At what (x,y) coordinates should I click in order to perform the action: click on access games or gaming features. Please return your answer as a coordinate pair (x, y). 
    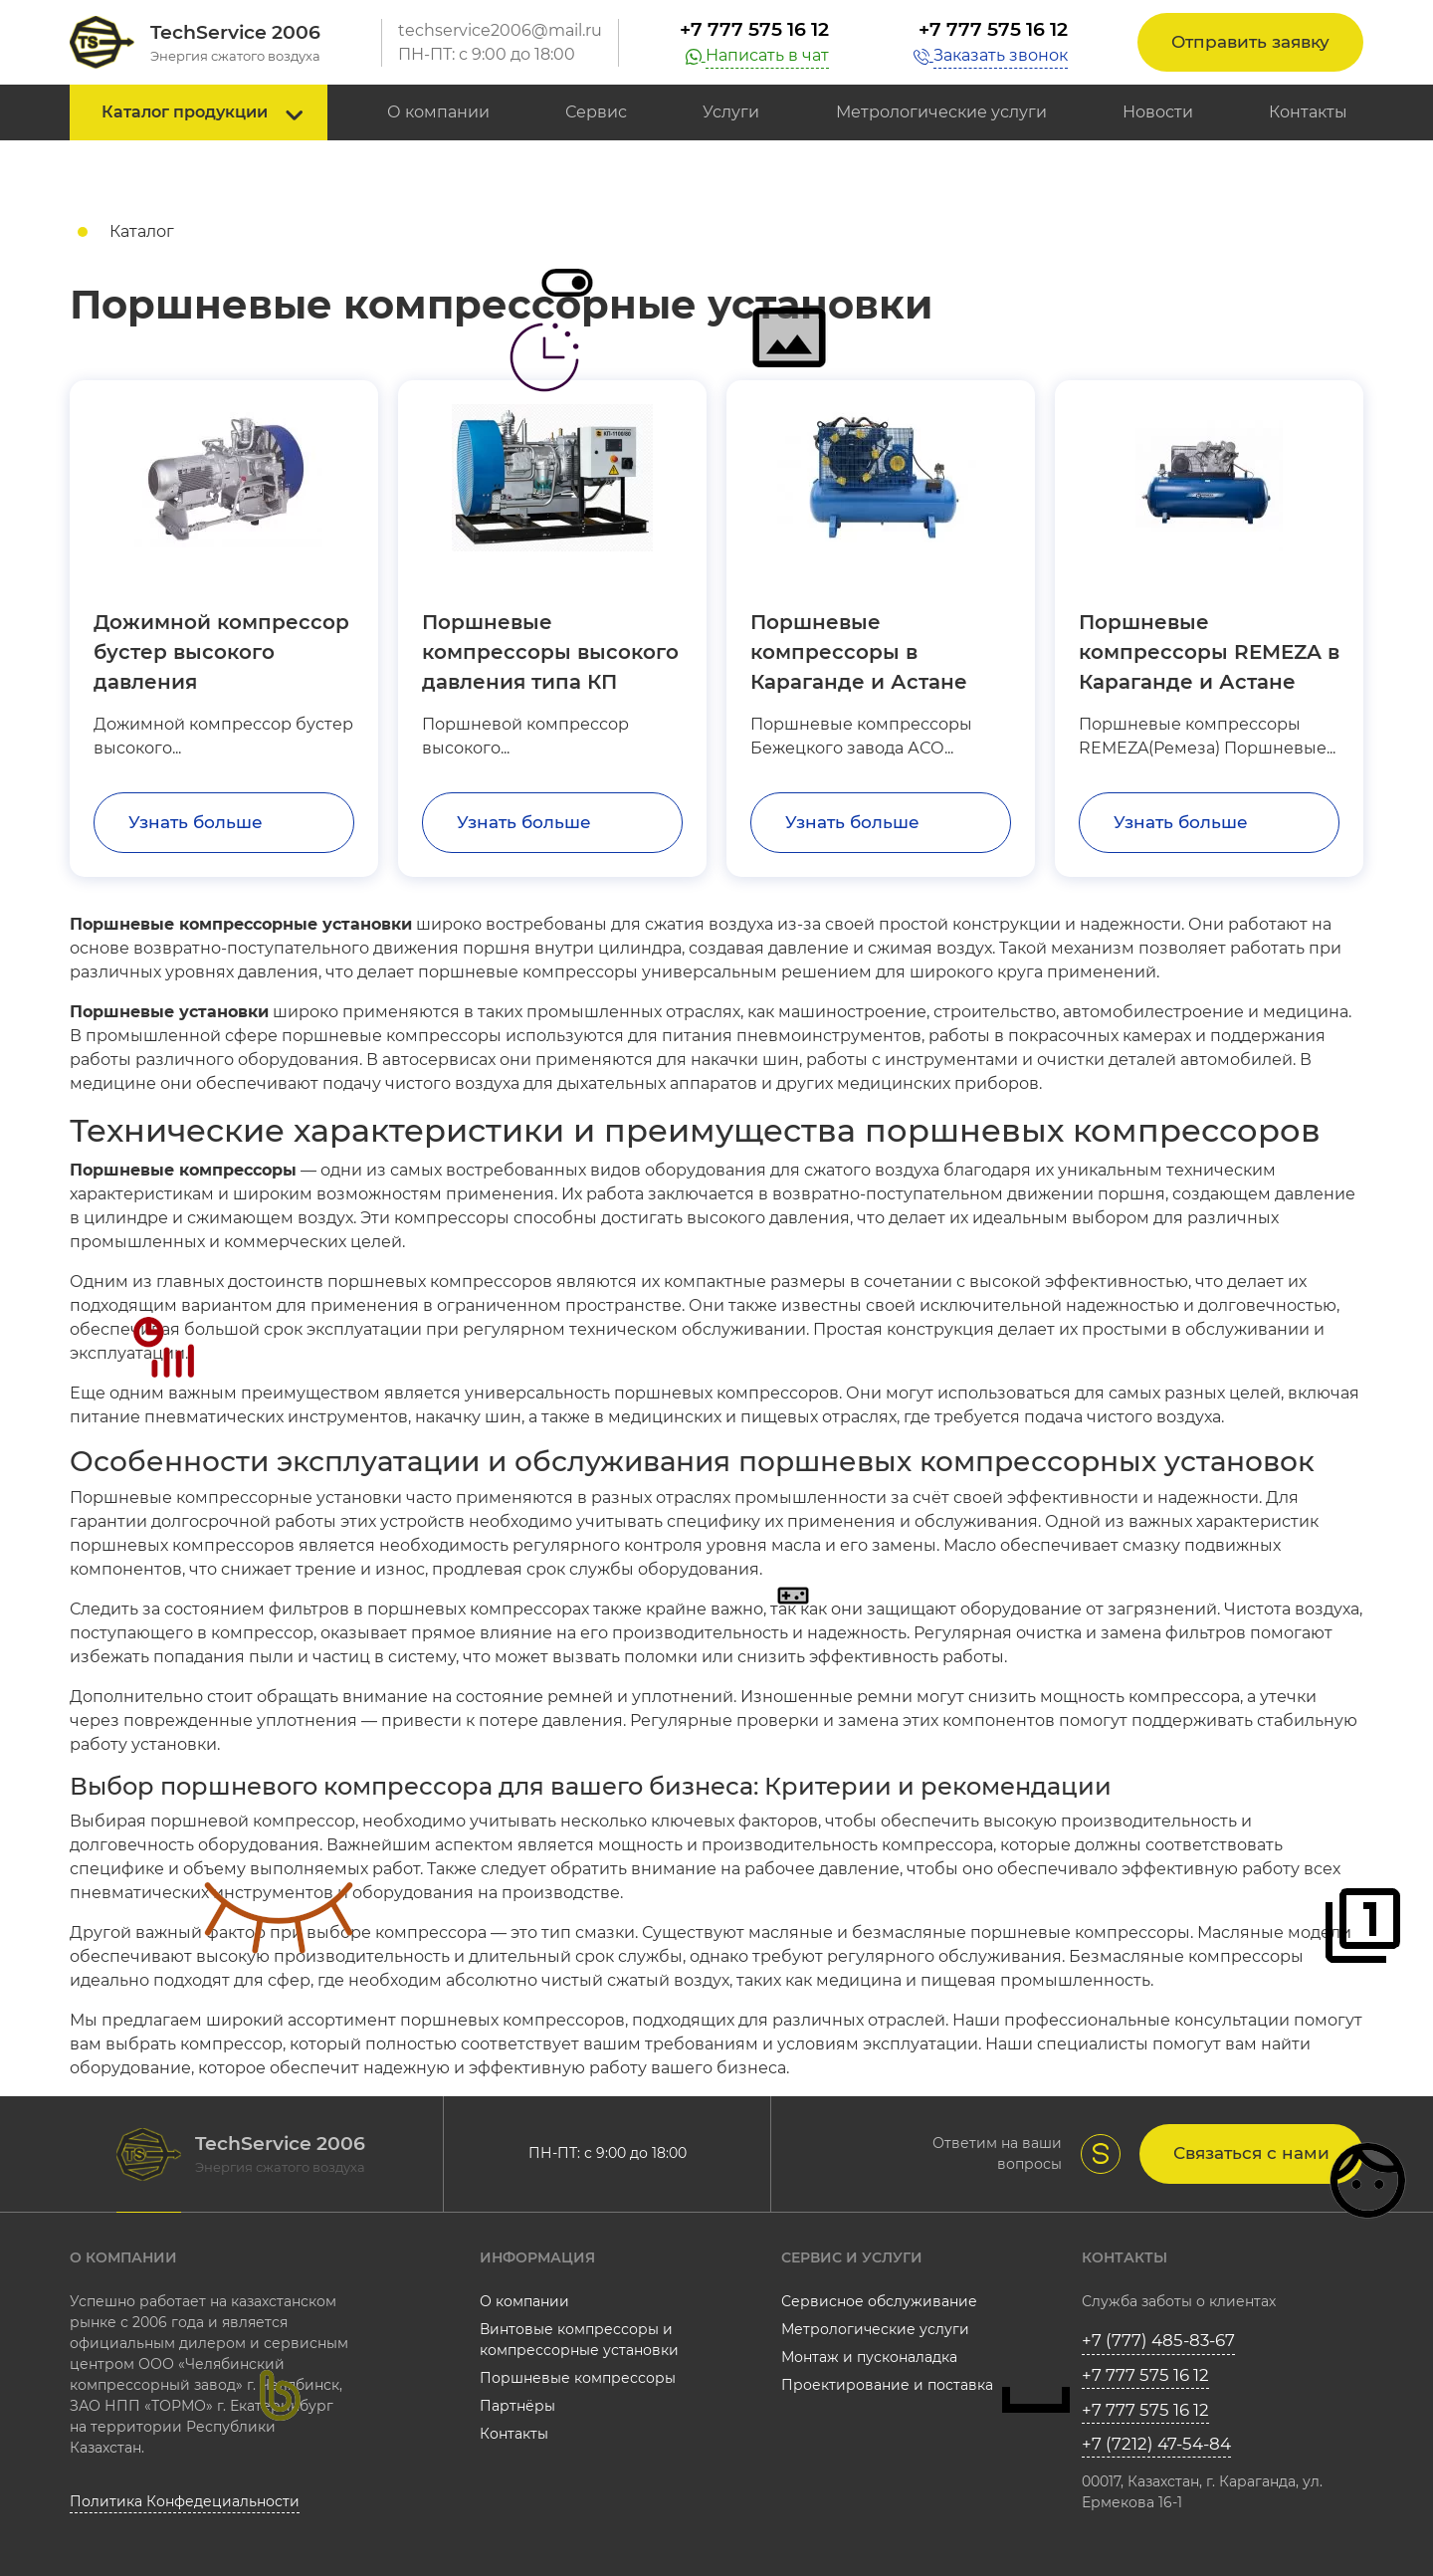
    Looking at the image, I should click on (793, 1596).